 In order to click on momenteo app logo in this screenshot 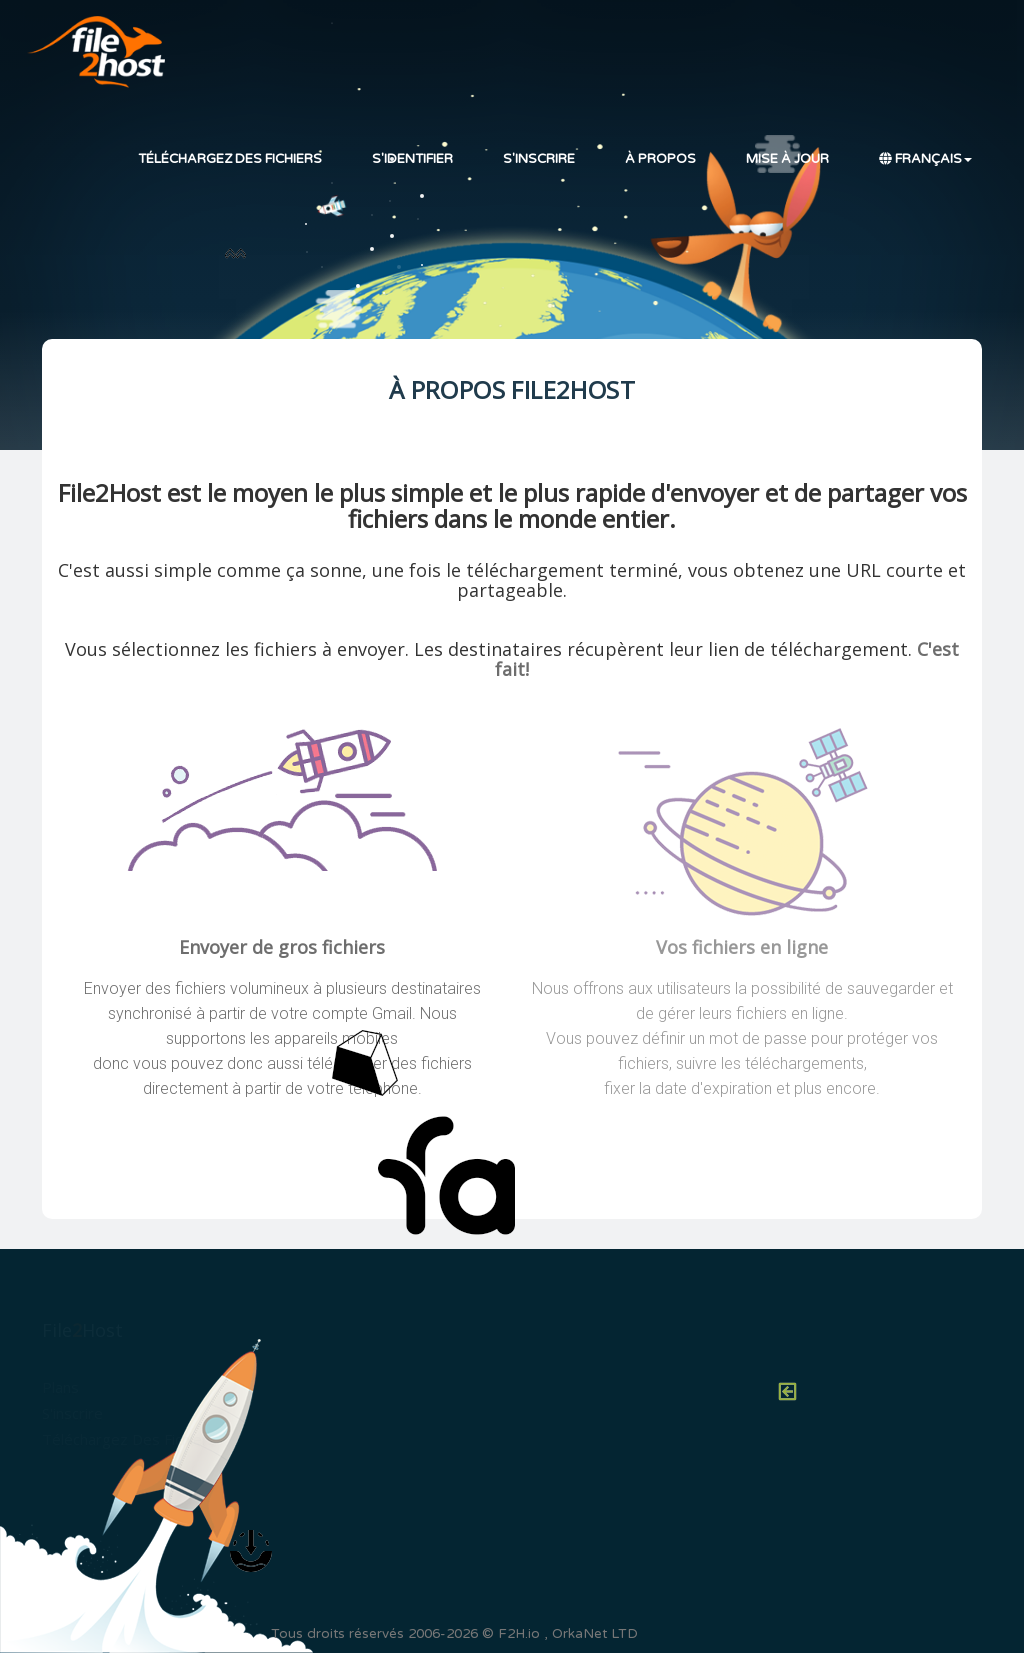, I will do `click(235, 253)`.